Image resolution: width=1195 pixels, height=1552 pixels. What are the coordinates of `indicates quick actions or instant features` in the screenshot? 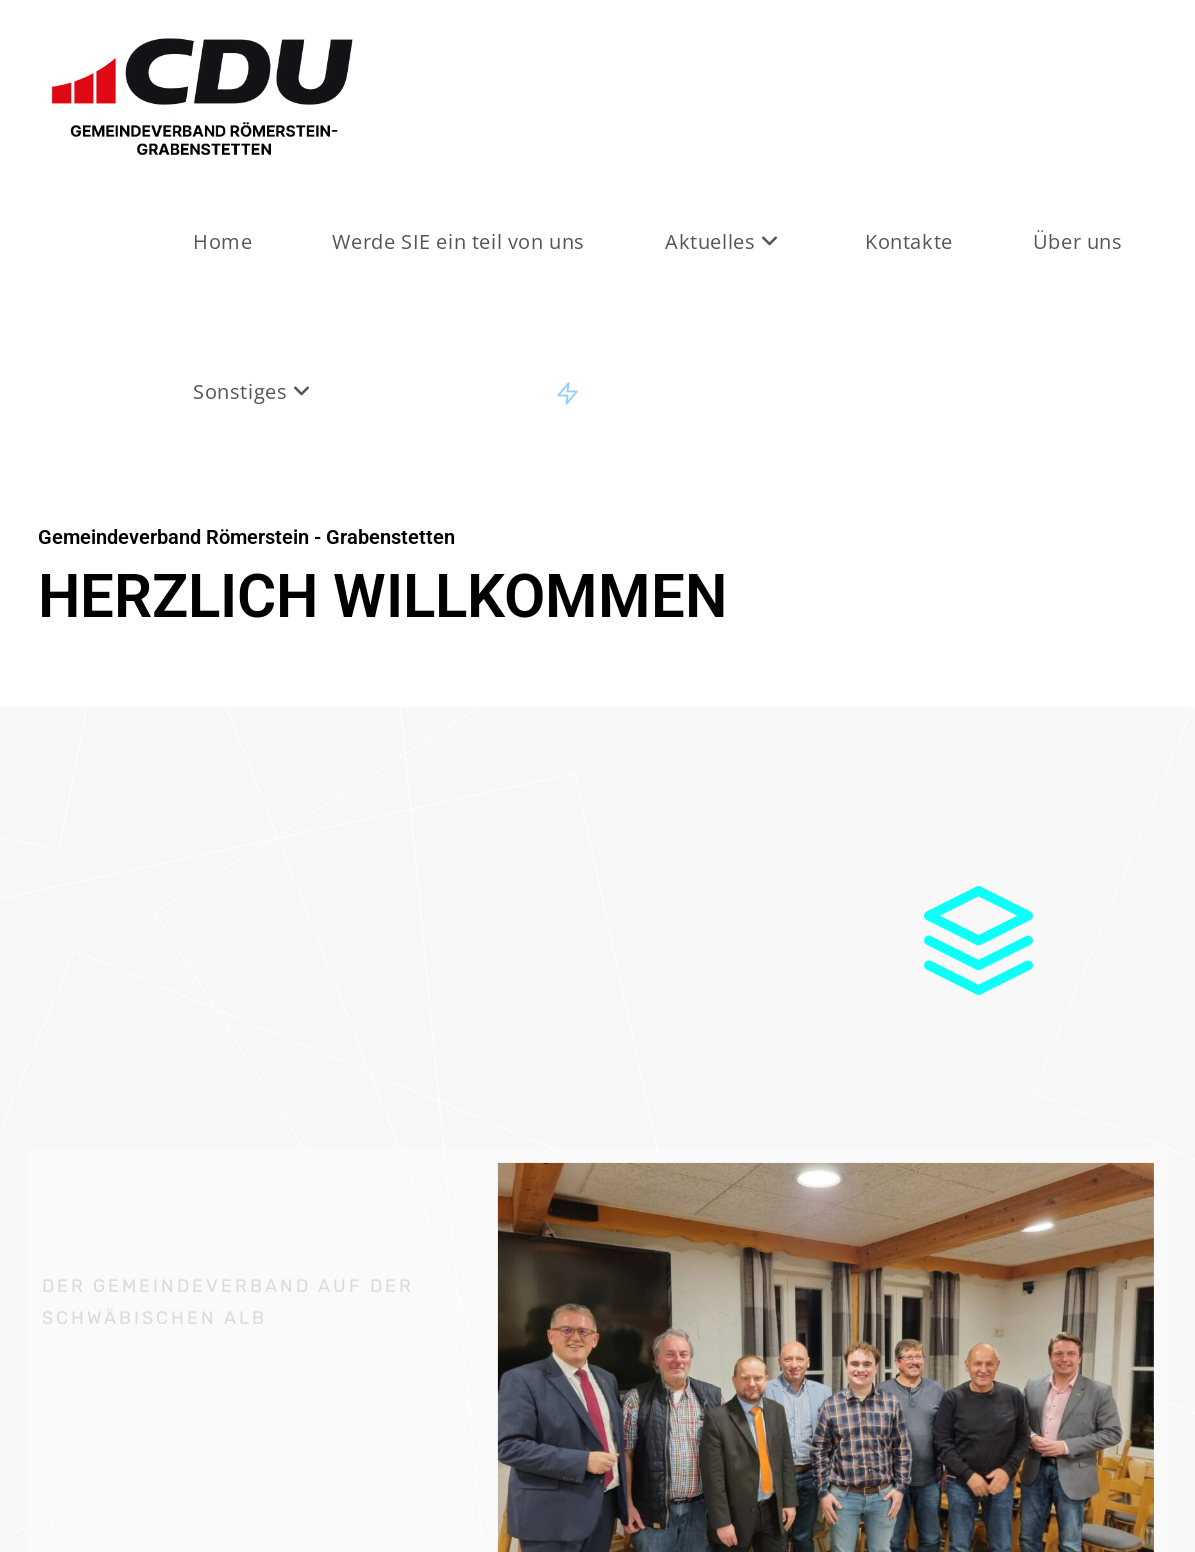 It's located at (567, 393).